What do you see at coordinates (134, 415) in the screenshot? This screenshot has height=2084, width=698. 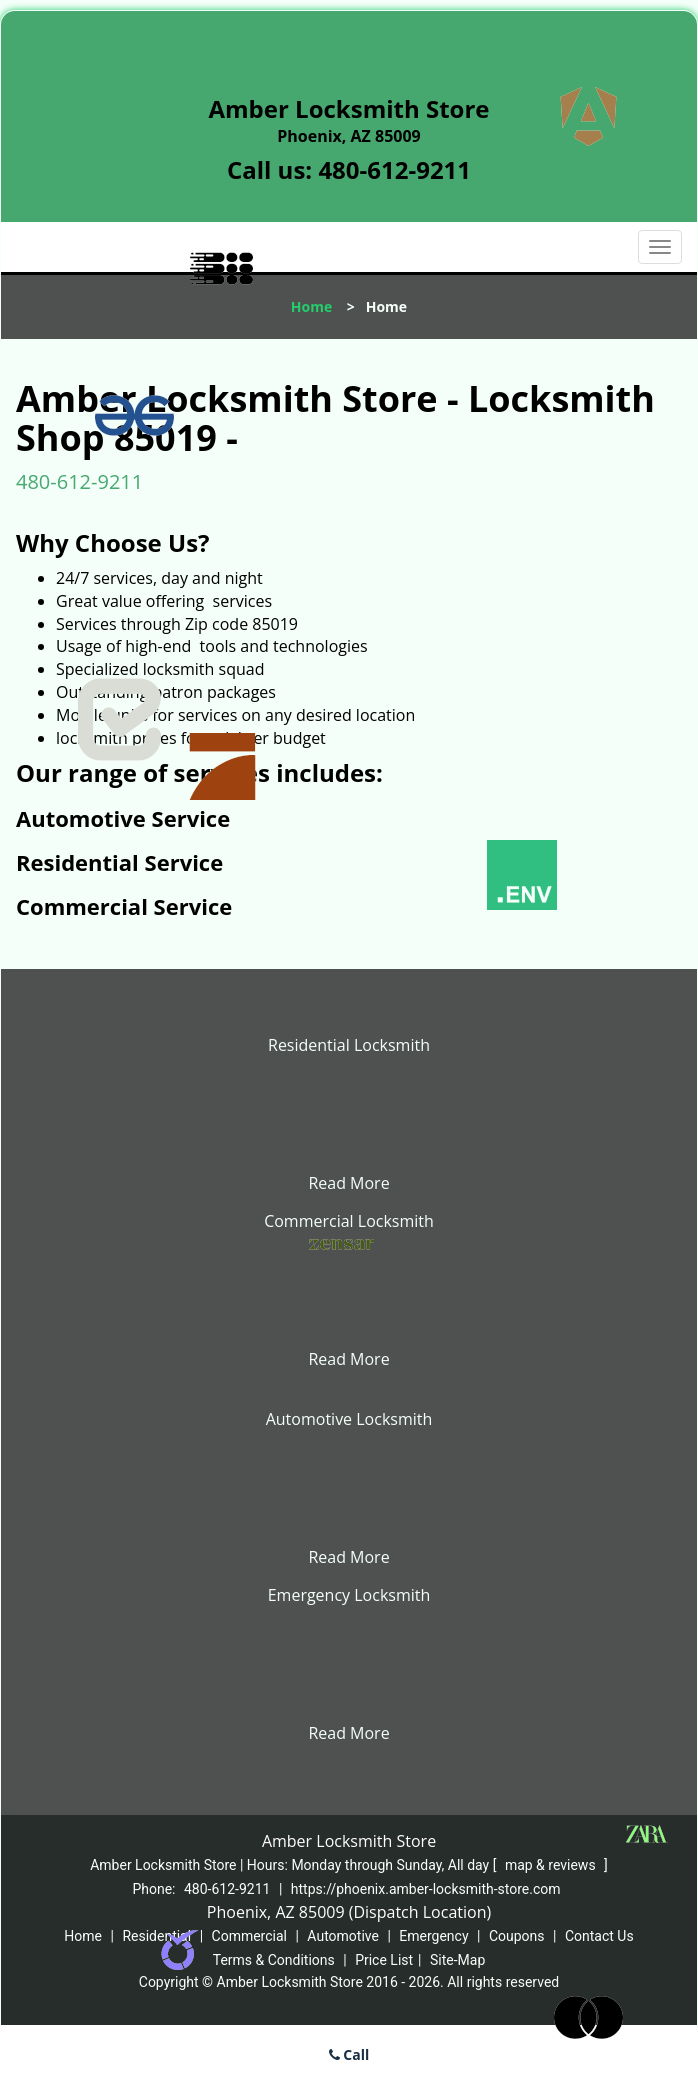 I see `visit geeksforgeeks website` at bounding box center [134, 415].